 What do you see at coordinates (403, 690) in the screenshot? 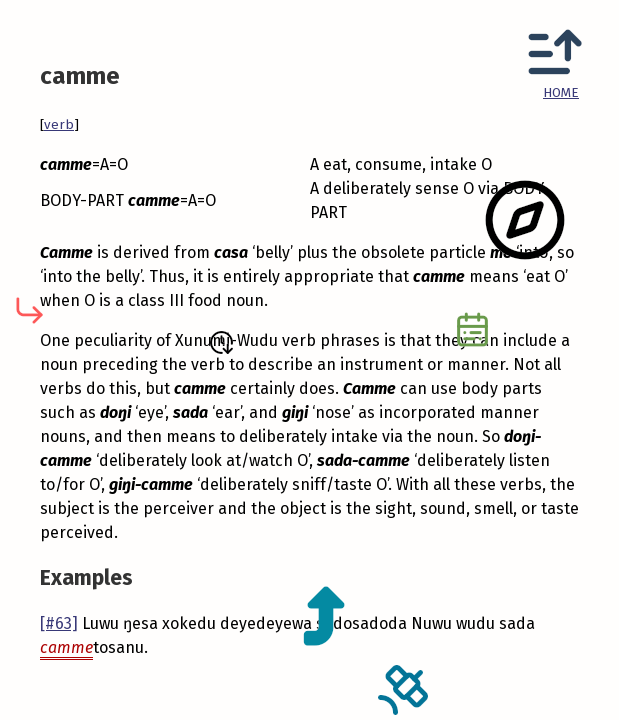
I see `access satellite connection settings` at bounding box center [403, 690].